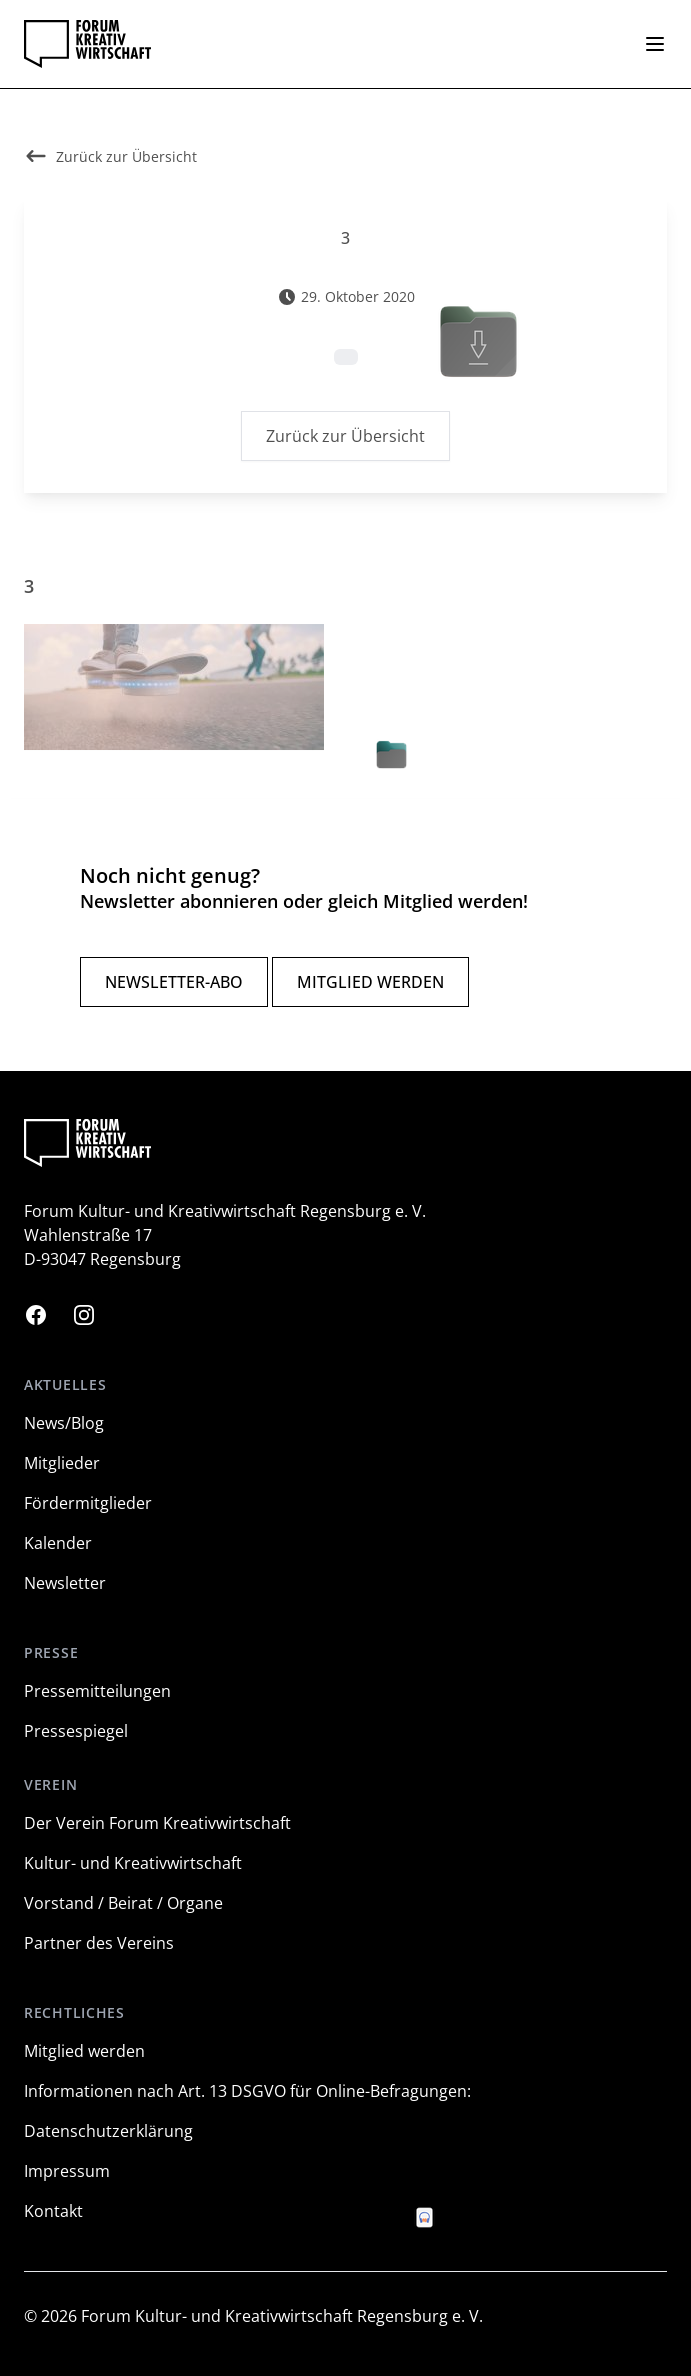 This screenshot has height=2376, width=691. Describe the element at coordinates (424, 2217) in the screenshot. I see `an audacity audio project file` at that location.